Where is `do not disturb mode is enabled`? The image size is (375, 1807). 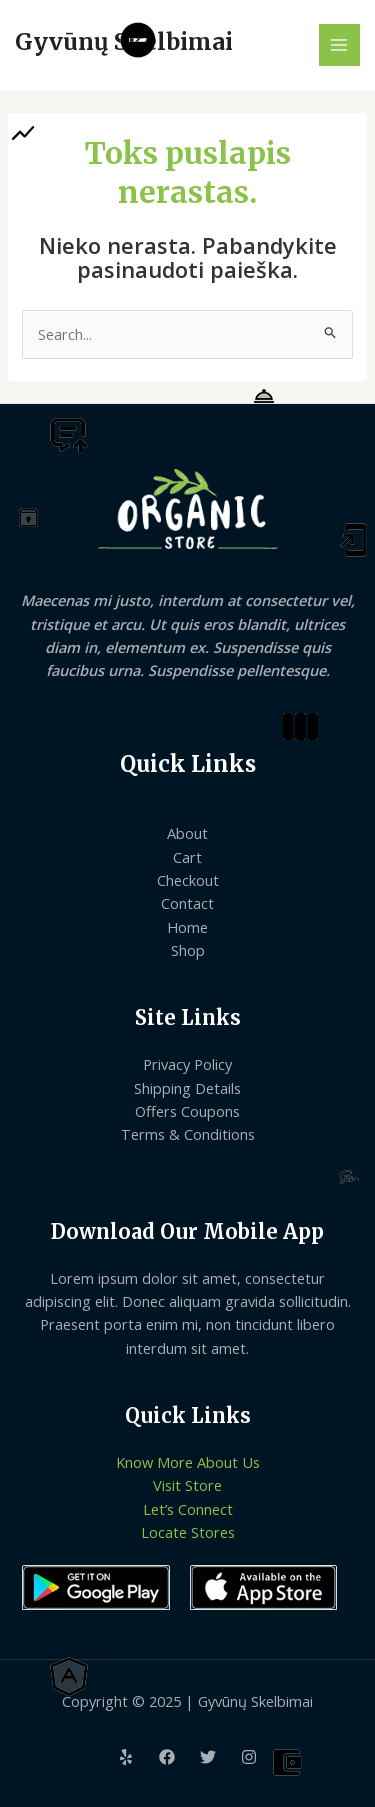
do not disturb mode is enabled is located at coordinates (138, 40).